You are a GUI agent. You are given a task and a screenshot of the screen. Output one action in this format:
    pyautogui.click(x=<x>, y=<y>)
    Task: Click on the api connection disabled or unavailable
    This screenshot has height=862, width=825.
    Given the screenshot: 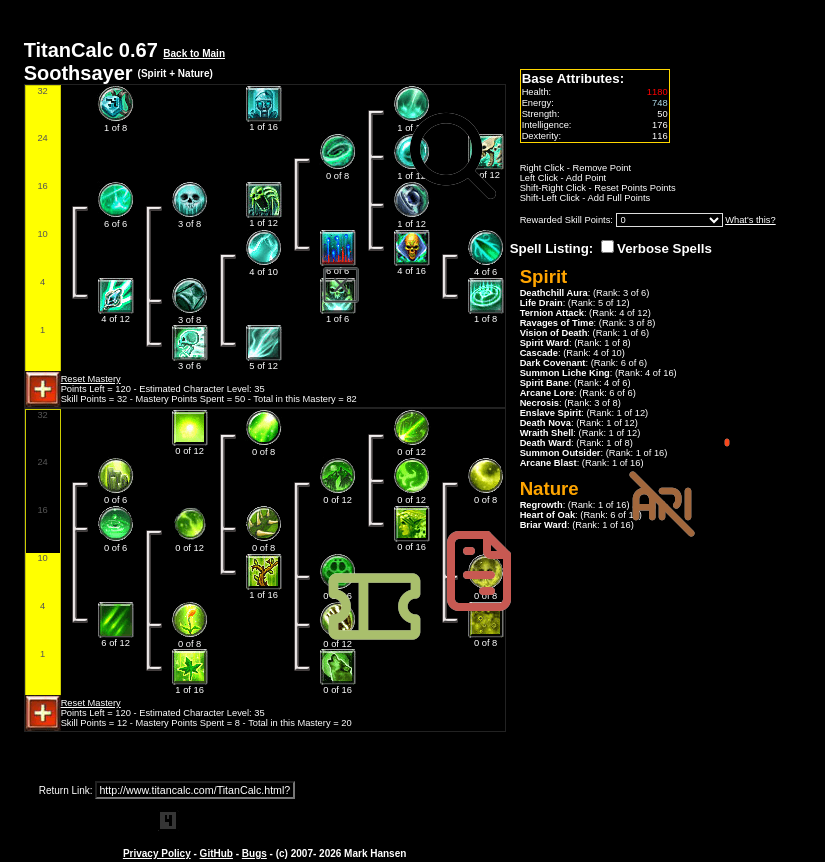 What is the action you would take?
    pyautogui.click(x=662, y=504)
    